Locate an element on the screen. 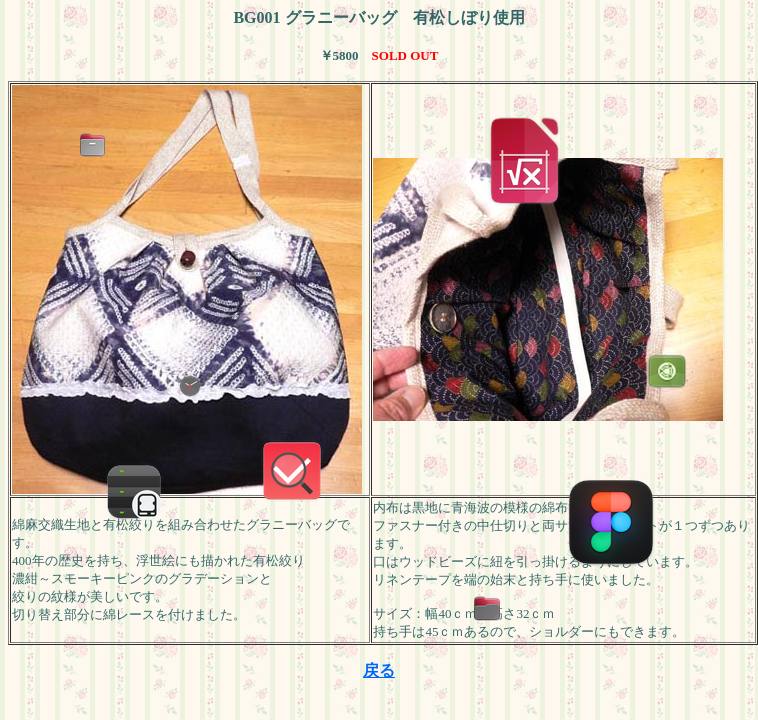  open dconf editor to browse and modify system configuration settings is located at coordinates (292, 471).